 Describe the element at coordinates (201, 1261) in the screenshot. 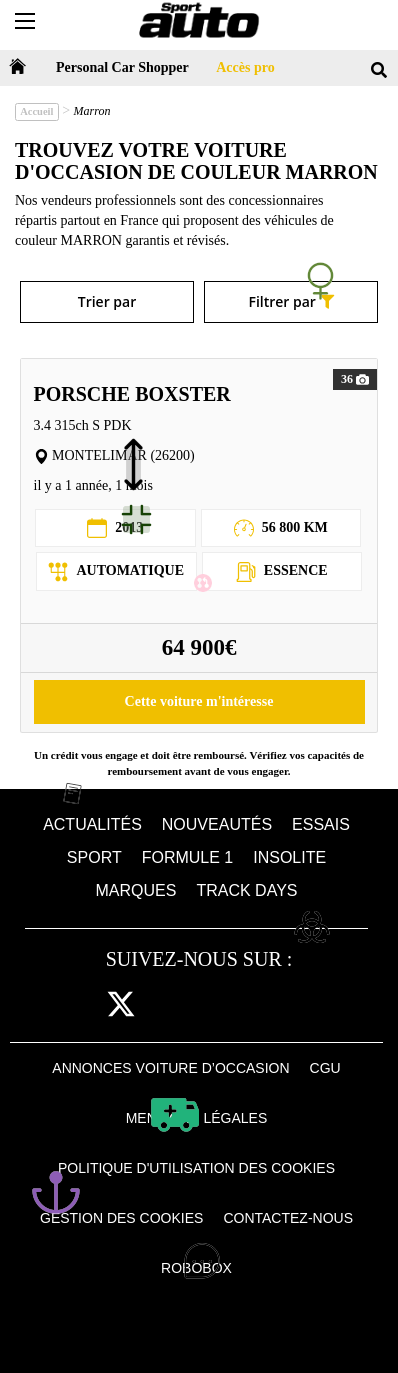

I see `open chat or messaging` at that location.